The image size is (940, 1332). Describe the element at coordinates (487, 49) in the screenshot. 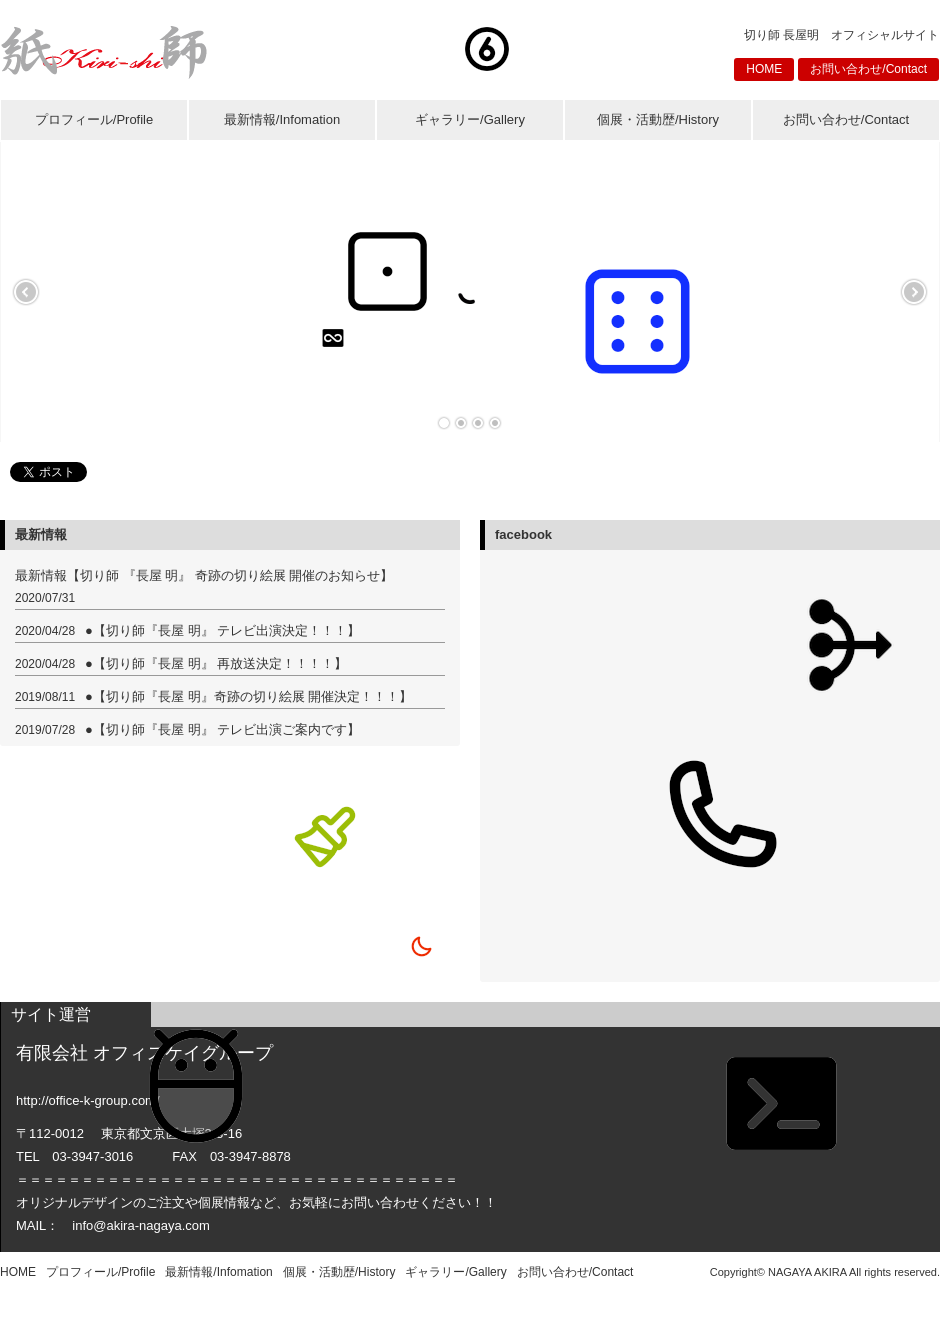

I see `indicates step six in a numbered sequence` at that location.